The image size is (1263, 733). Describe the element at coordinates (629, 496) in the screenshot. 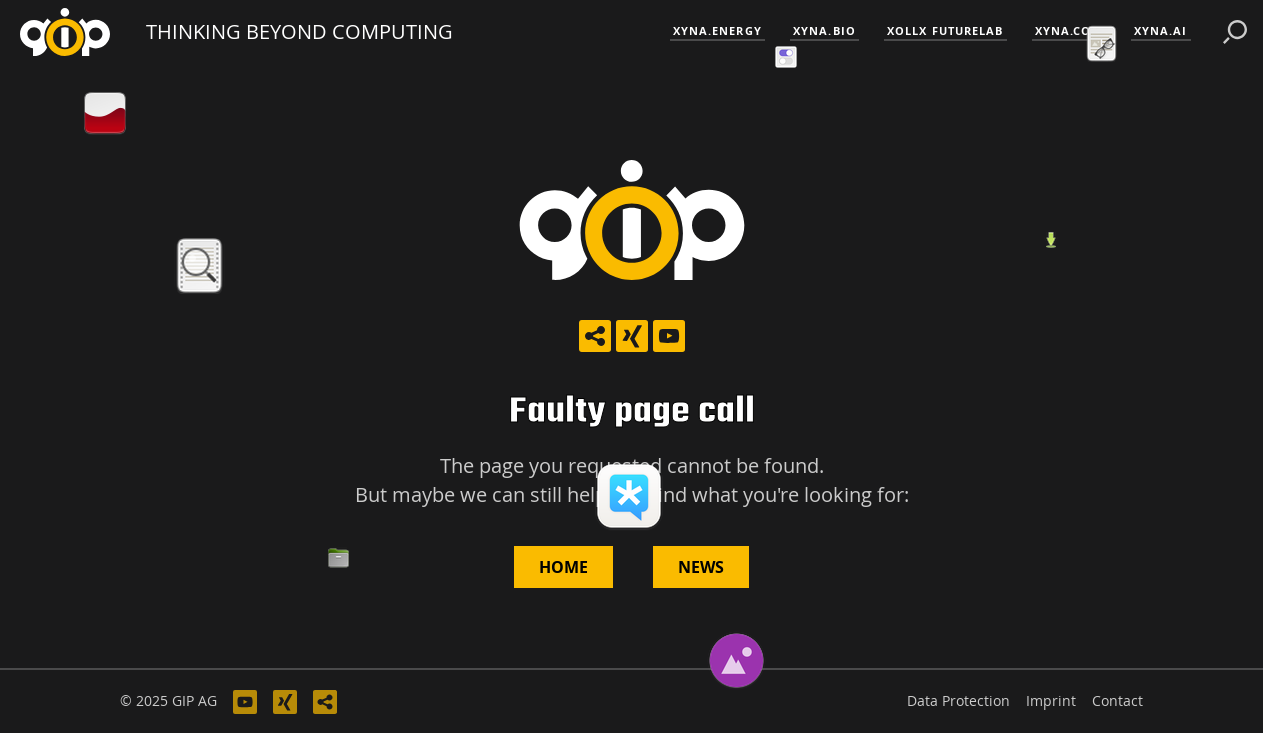

I see `open TIM (QQ office/business messenger)` at that location.